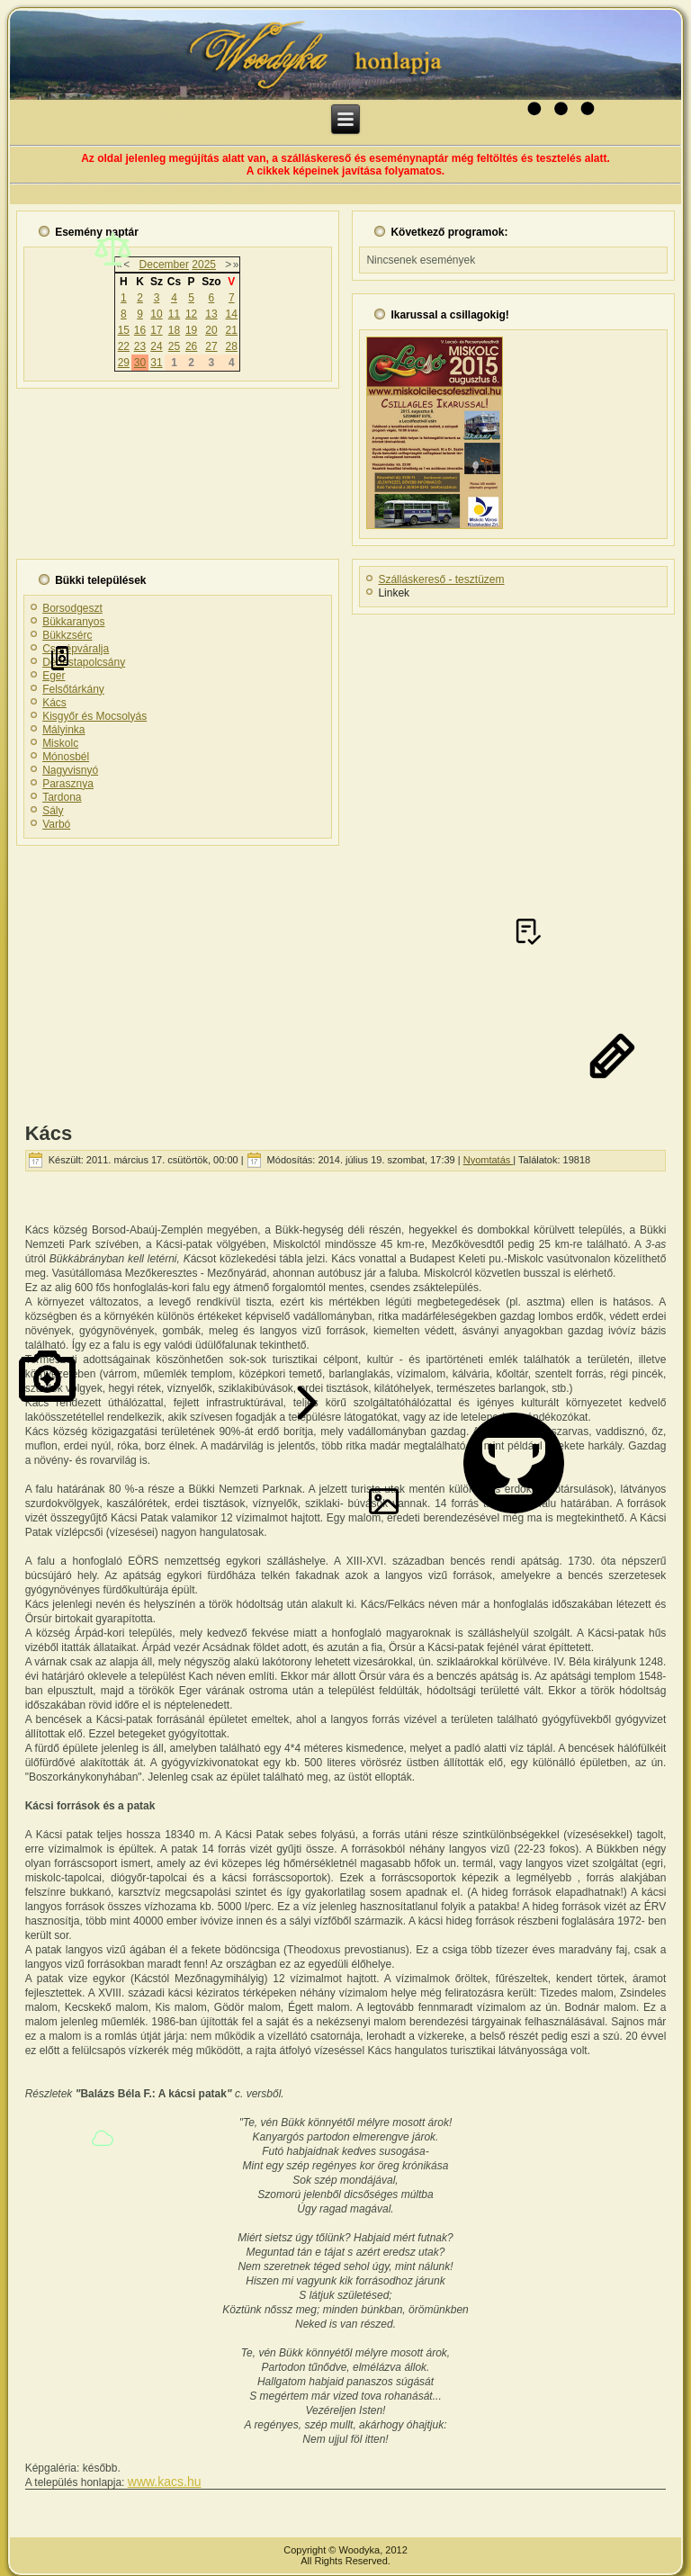 Image resolution: width=691 pixels, height=2576 pixels. What do you see at coordinates (59, 658) in the screenshot?
I see `access speaker group settings` at bounding box center [59, 658].